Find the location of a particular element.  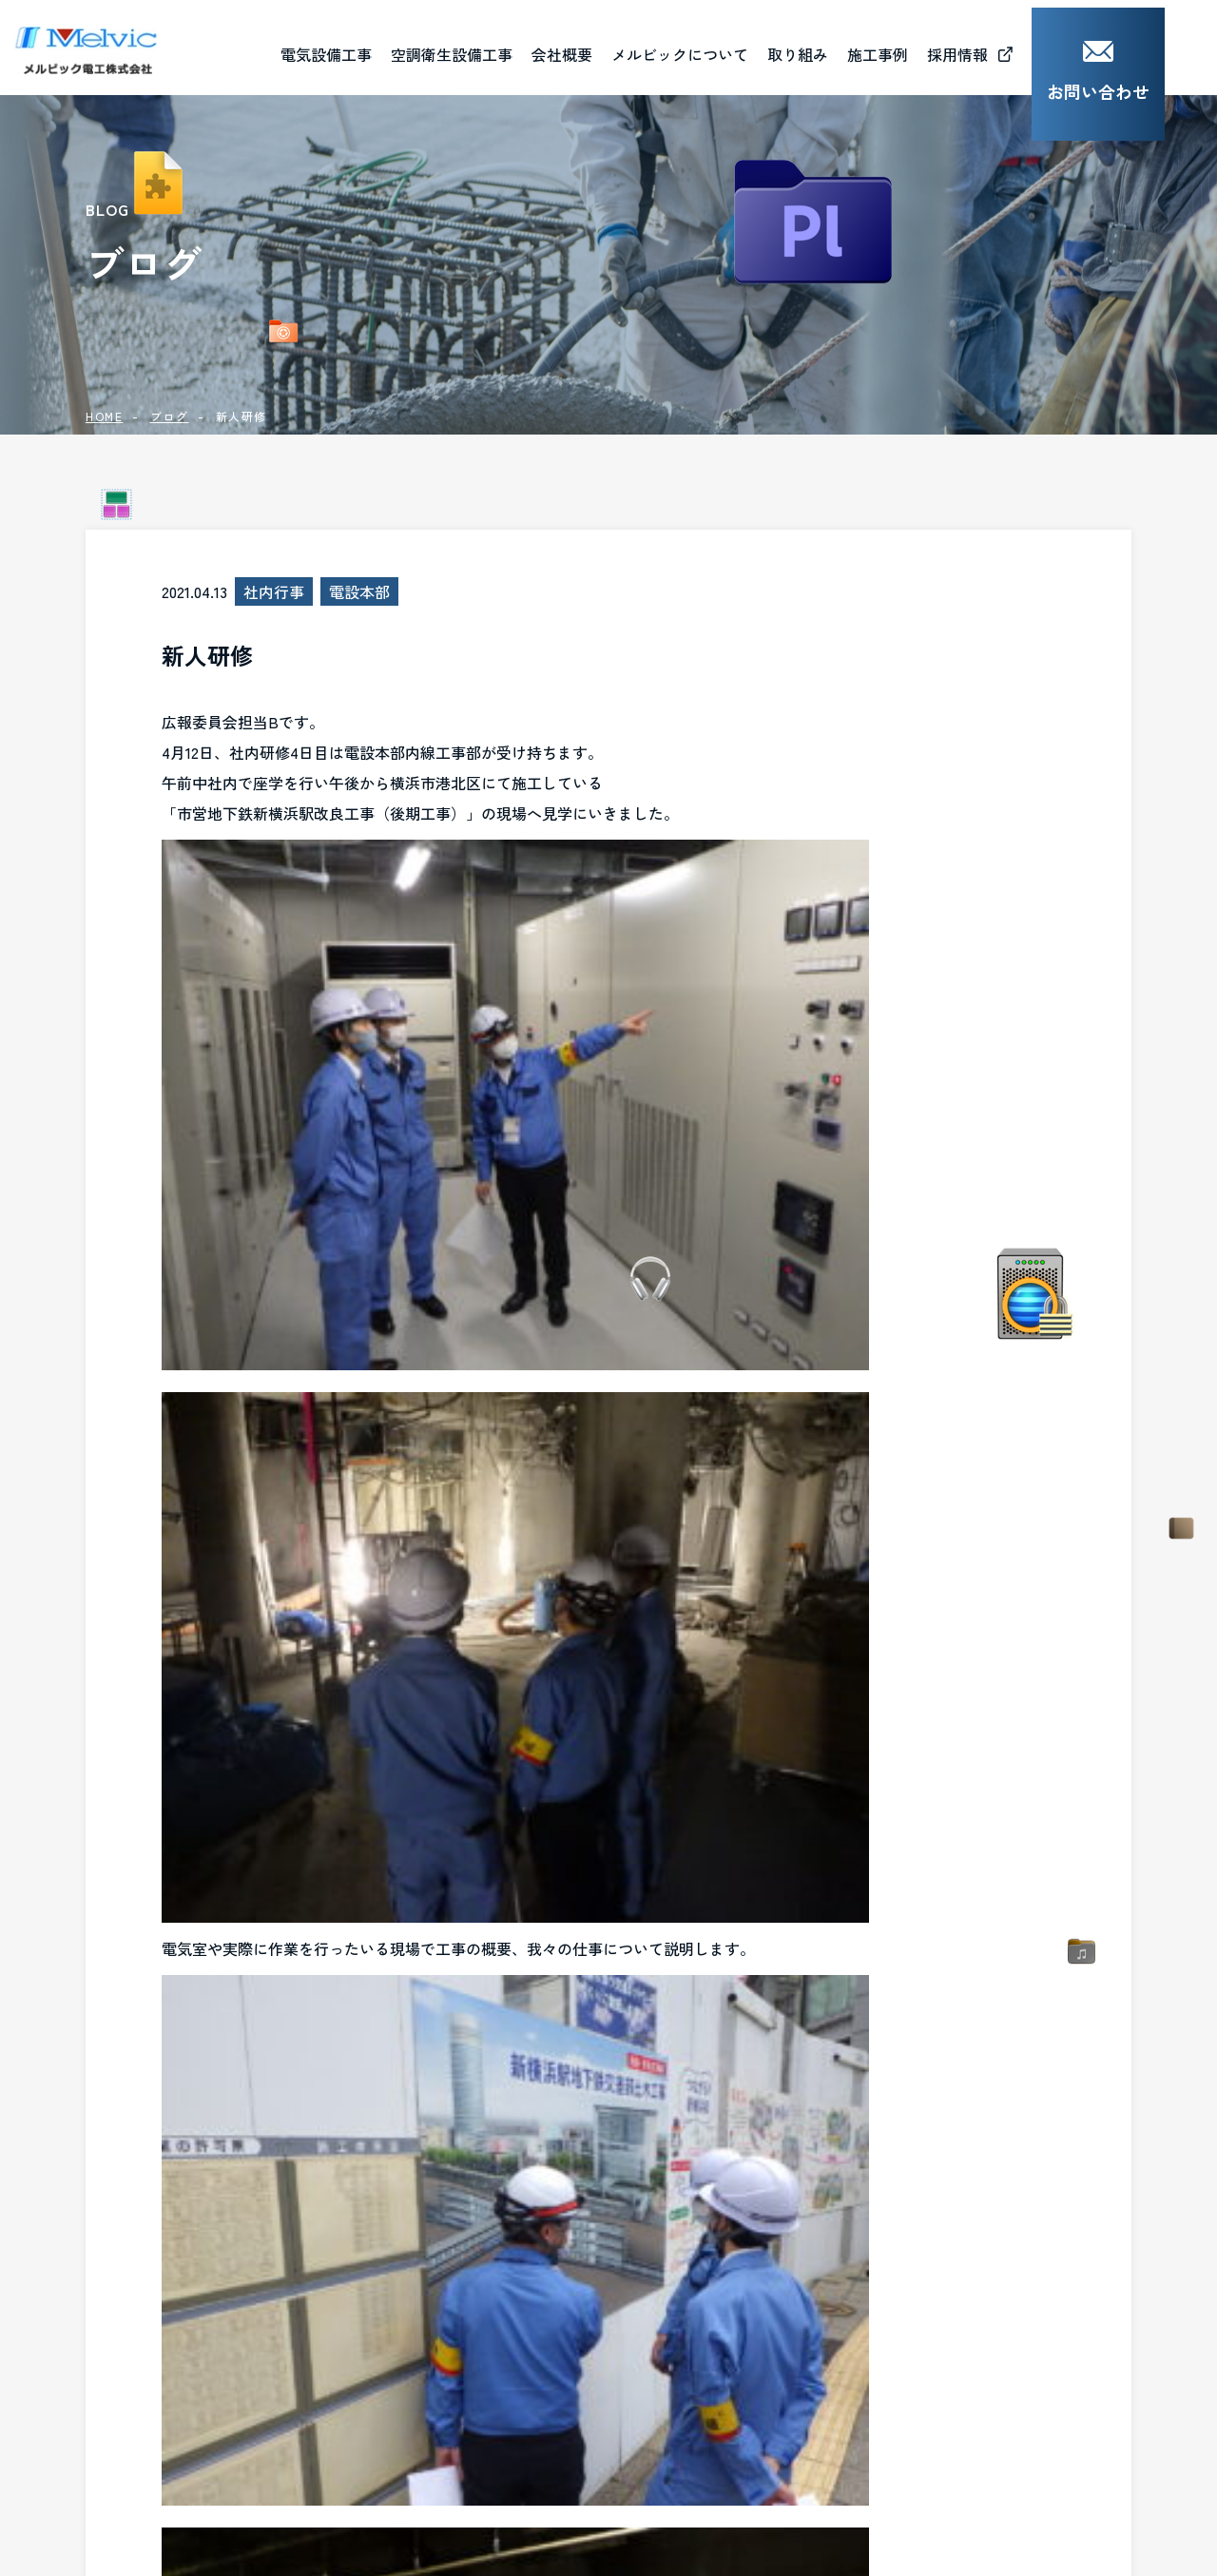

a plugin-generated file type is located at coordinates (158, 184).